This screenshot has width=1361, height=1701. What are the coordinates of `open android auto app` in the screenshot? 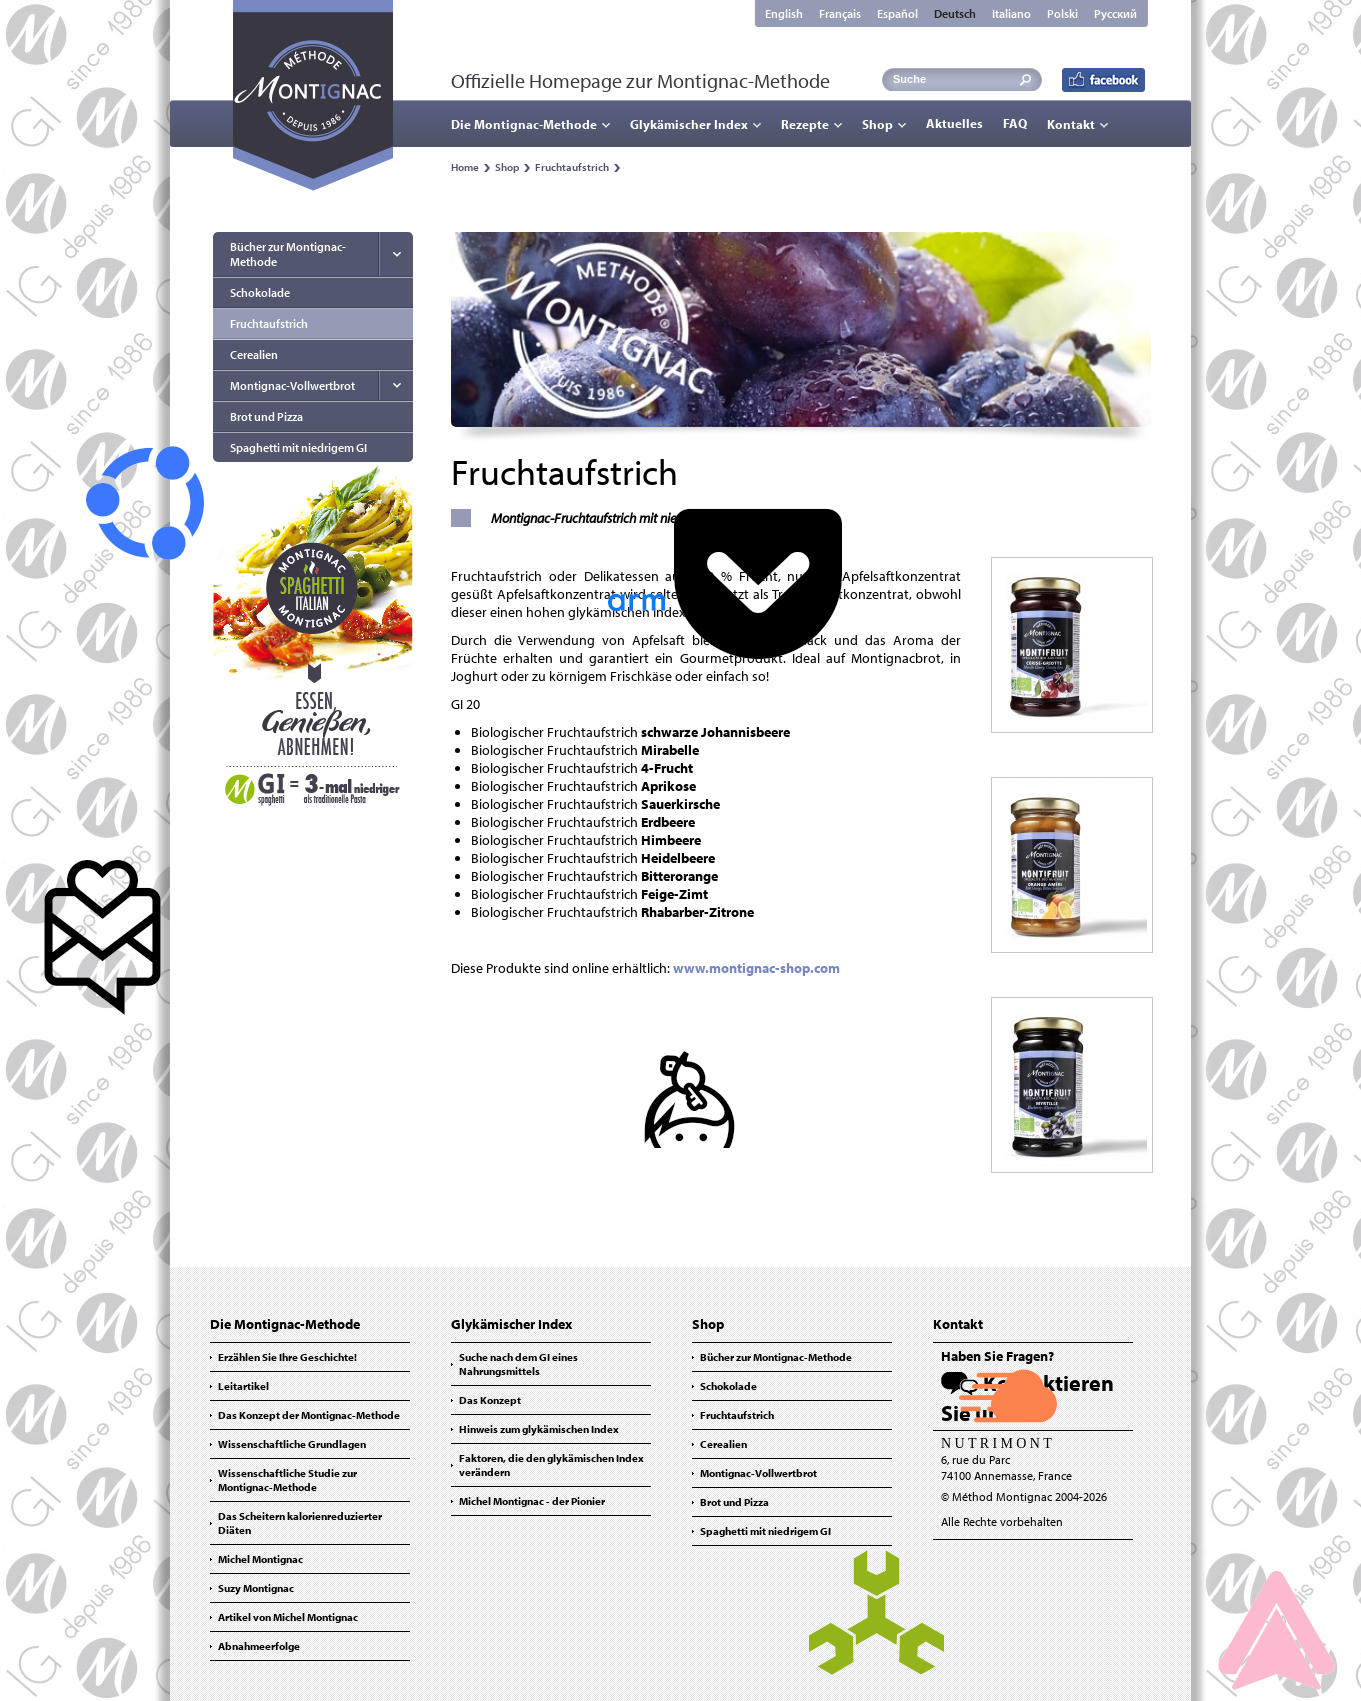 It's located at (1276, 1630).